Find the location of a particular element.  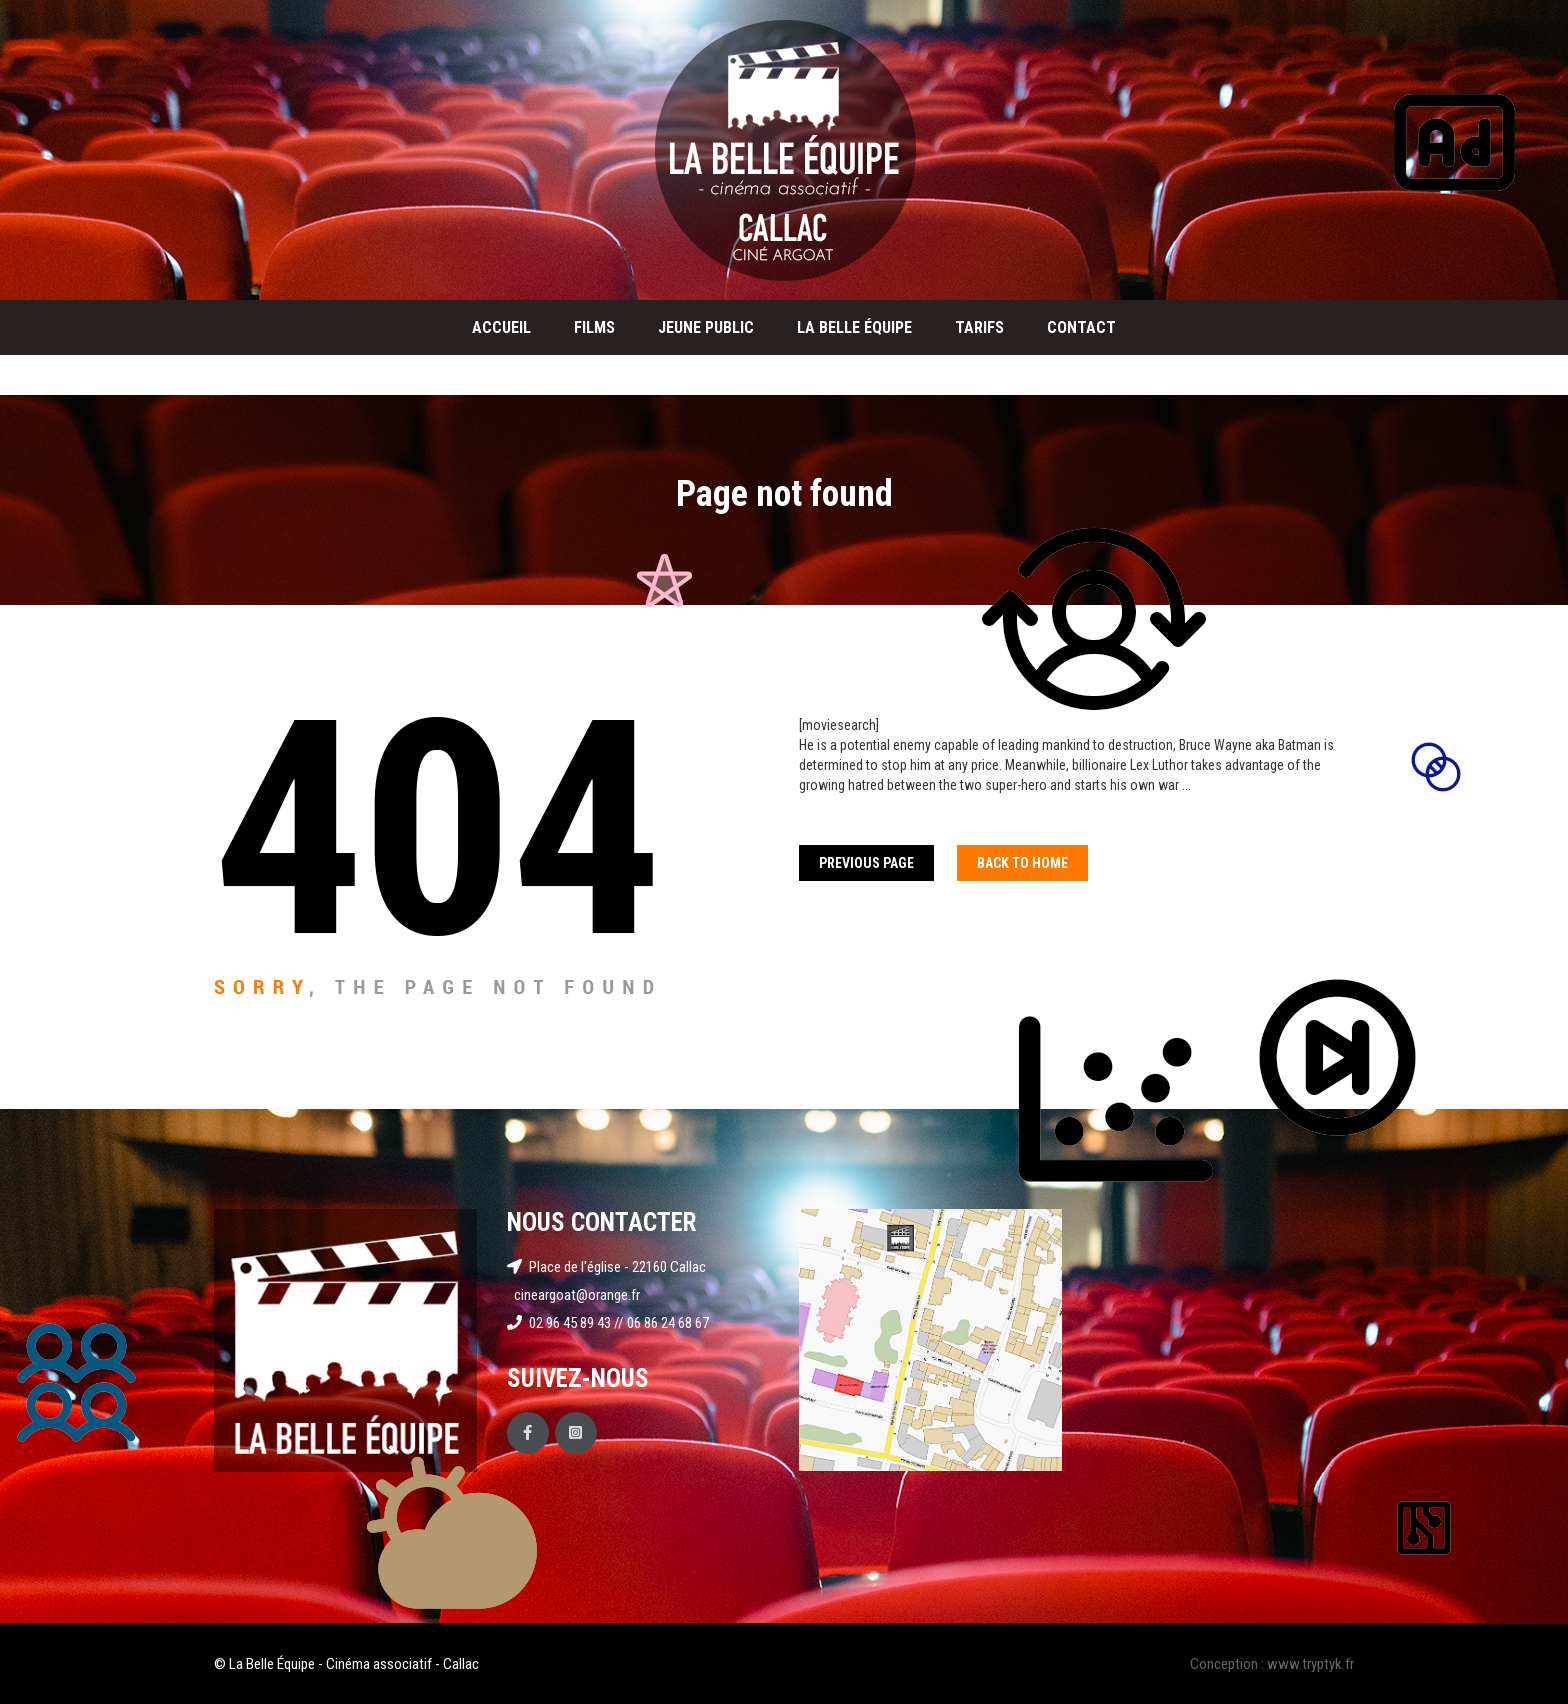

apply intersection operation to selected shapes is located at coordinates (1436, 767).